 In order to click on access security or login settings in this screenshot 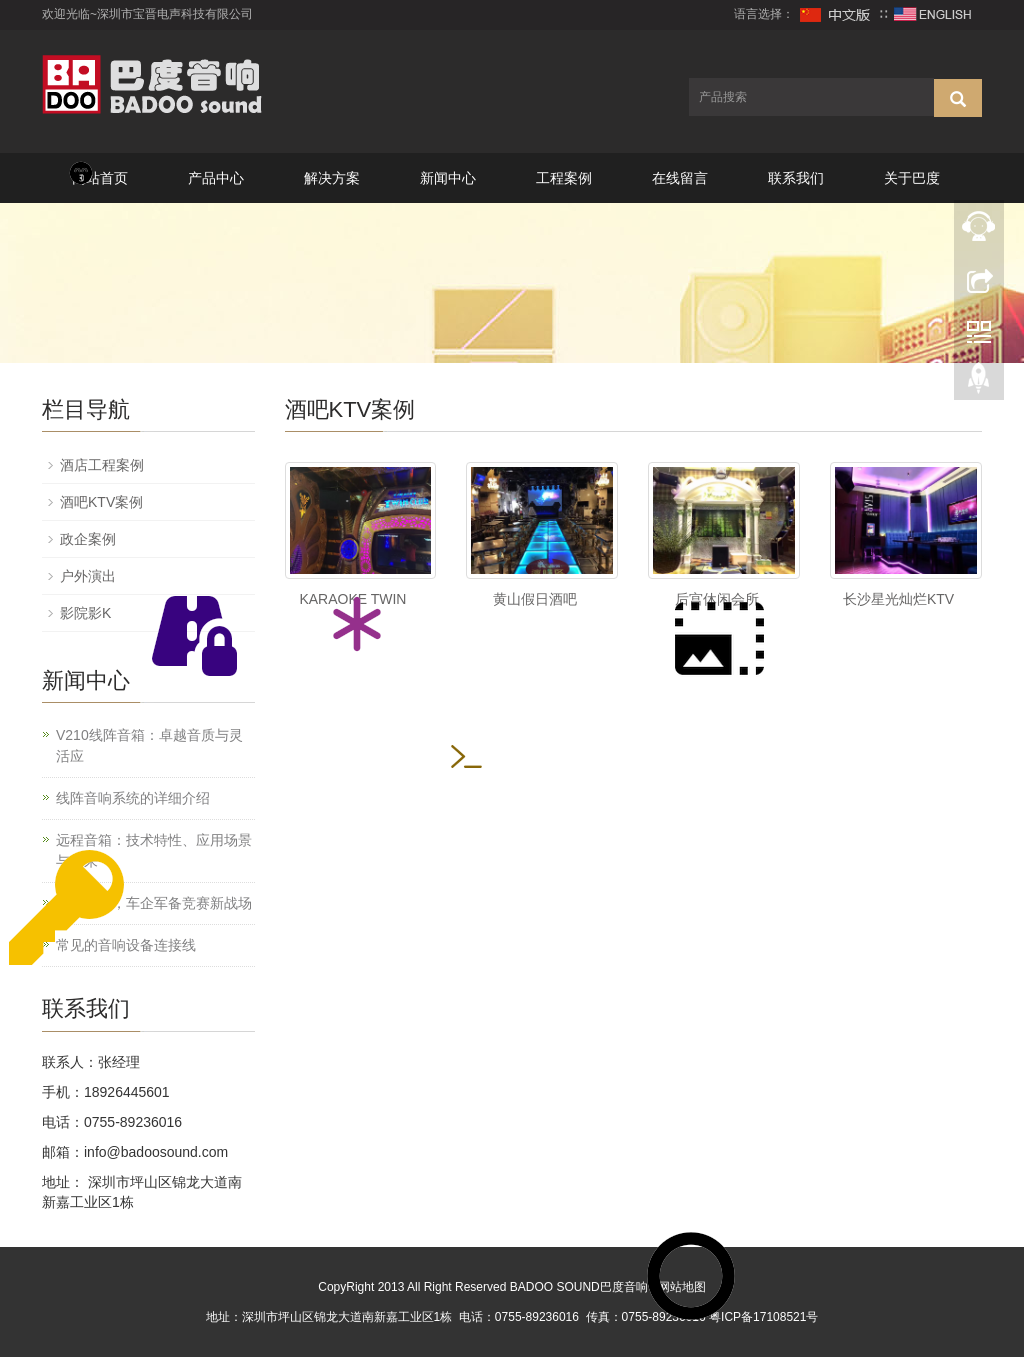, I will do `click(66, 907)`.